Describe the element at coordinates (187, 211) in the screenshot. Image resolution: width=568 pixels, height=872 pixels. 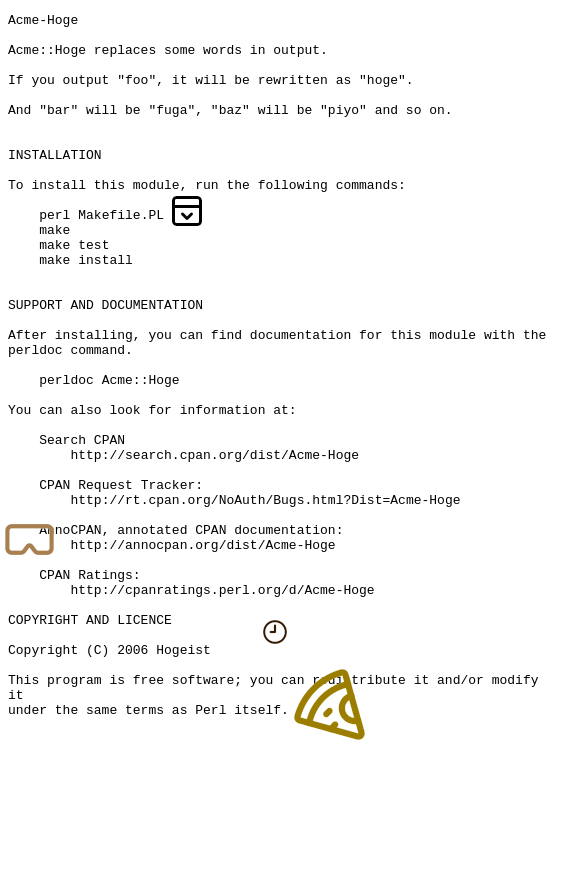
I see `collapse the top panel` at that location.